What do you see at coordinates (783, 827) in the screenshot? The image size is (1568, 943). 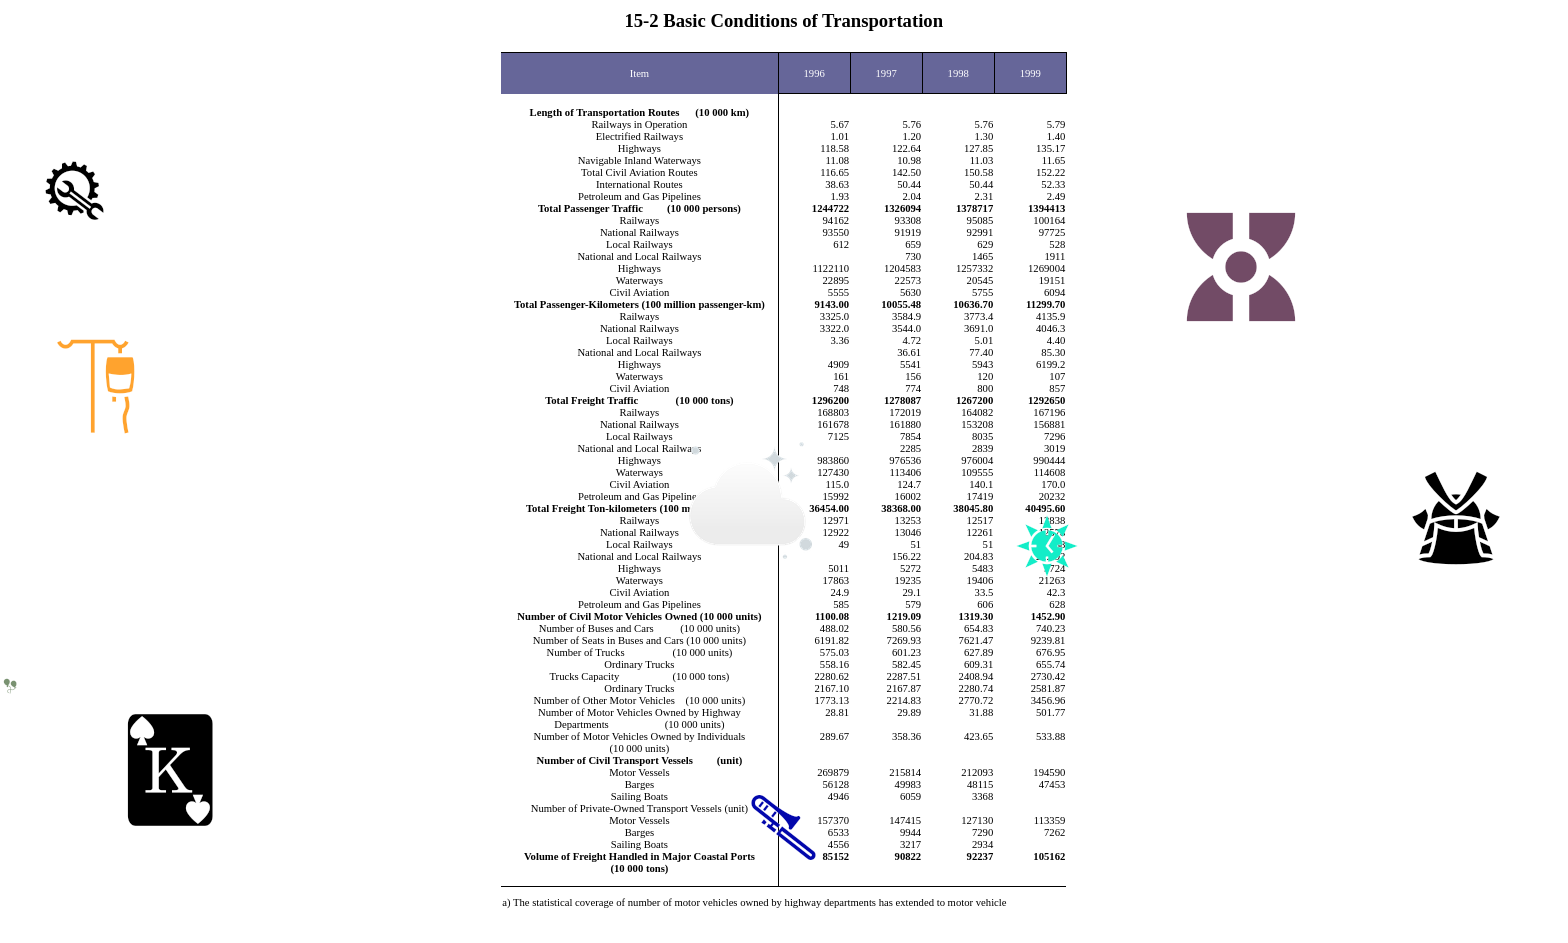 I see `access brass instrument sounds or samples` at bounding box center [783, 827].